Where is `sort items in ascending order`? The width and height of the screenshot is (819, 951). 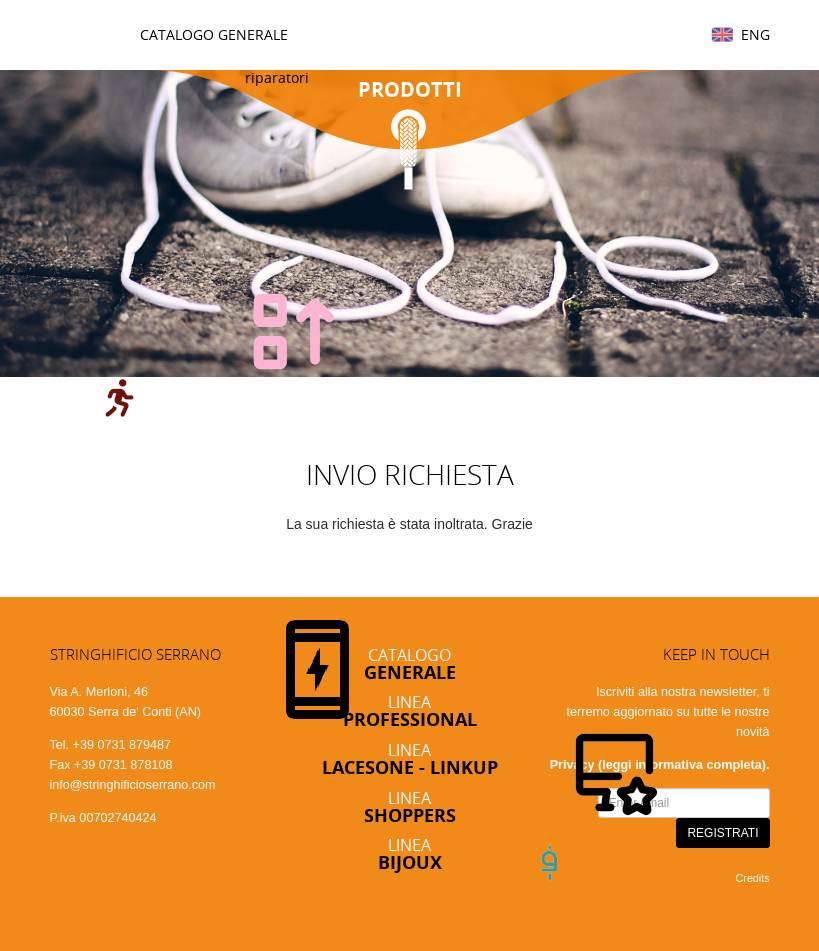 sort items in ascending order is located at coordinates (291, 331).